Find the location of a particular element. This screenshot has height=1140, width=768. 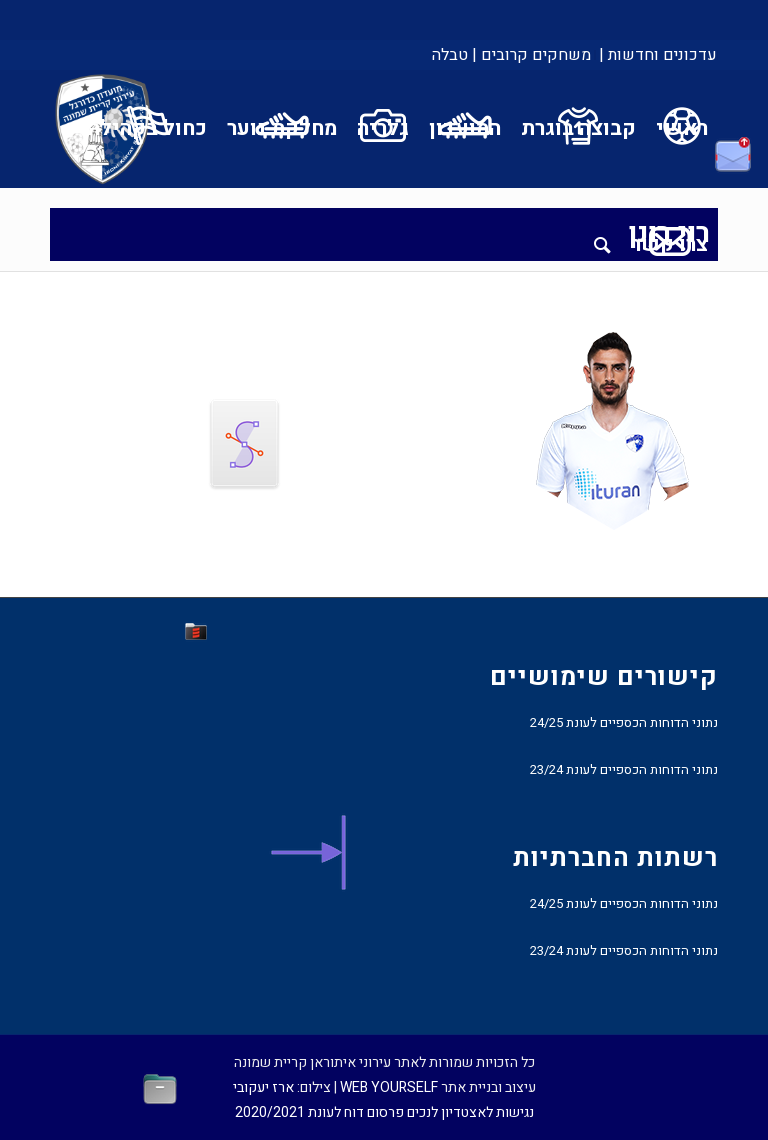

open the file manager application is located at coordinates (160, 1089).